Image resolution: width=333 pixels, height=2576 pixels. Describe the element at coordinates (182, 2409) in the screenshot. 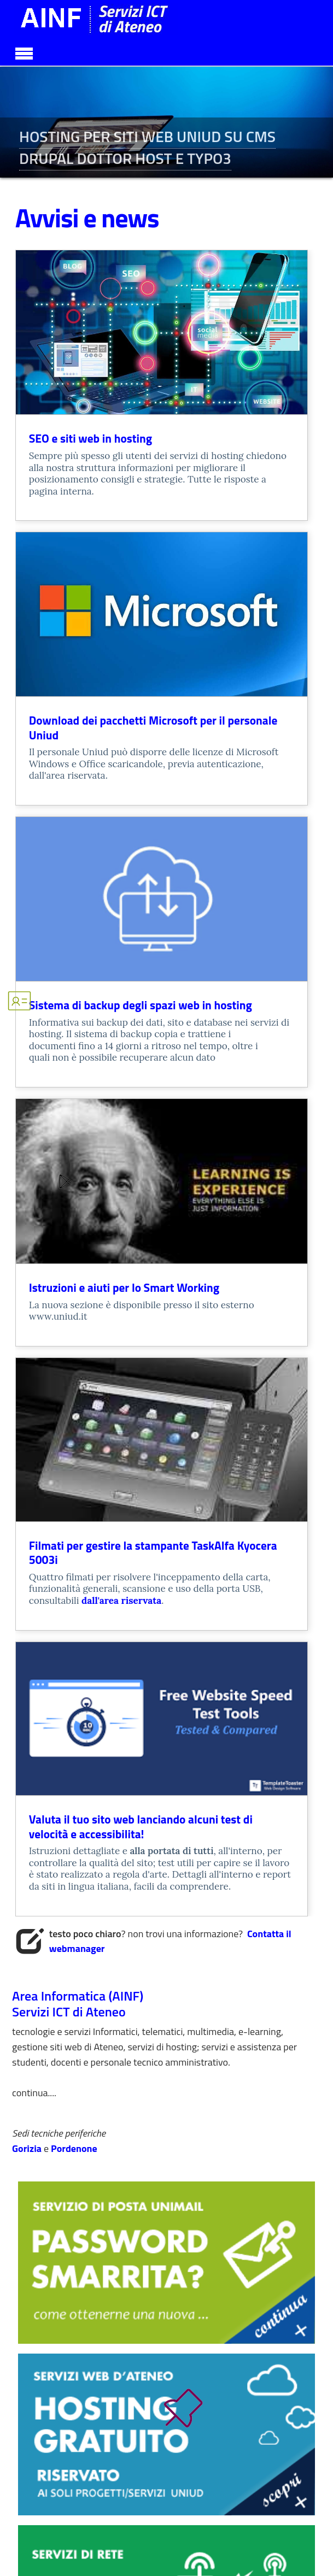

I see `pin an item to keep it visible` at that location.